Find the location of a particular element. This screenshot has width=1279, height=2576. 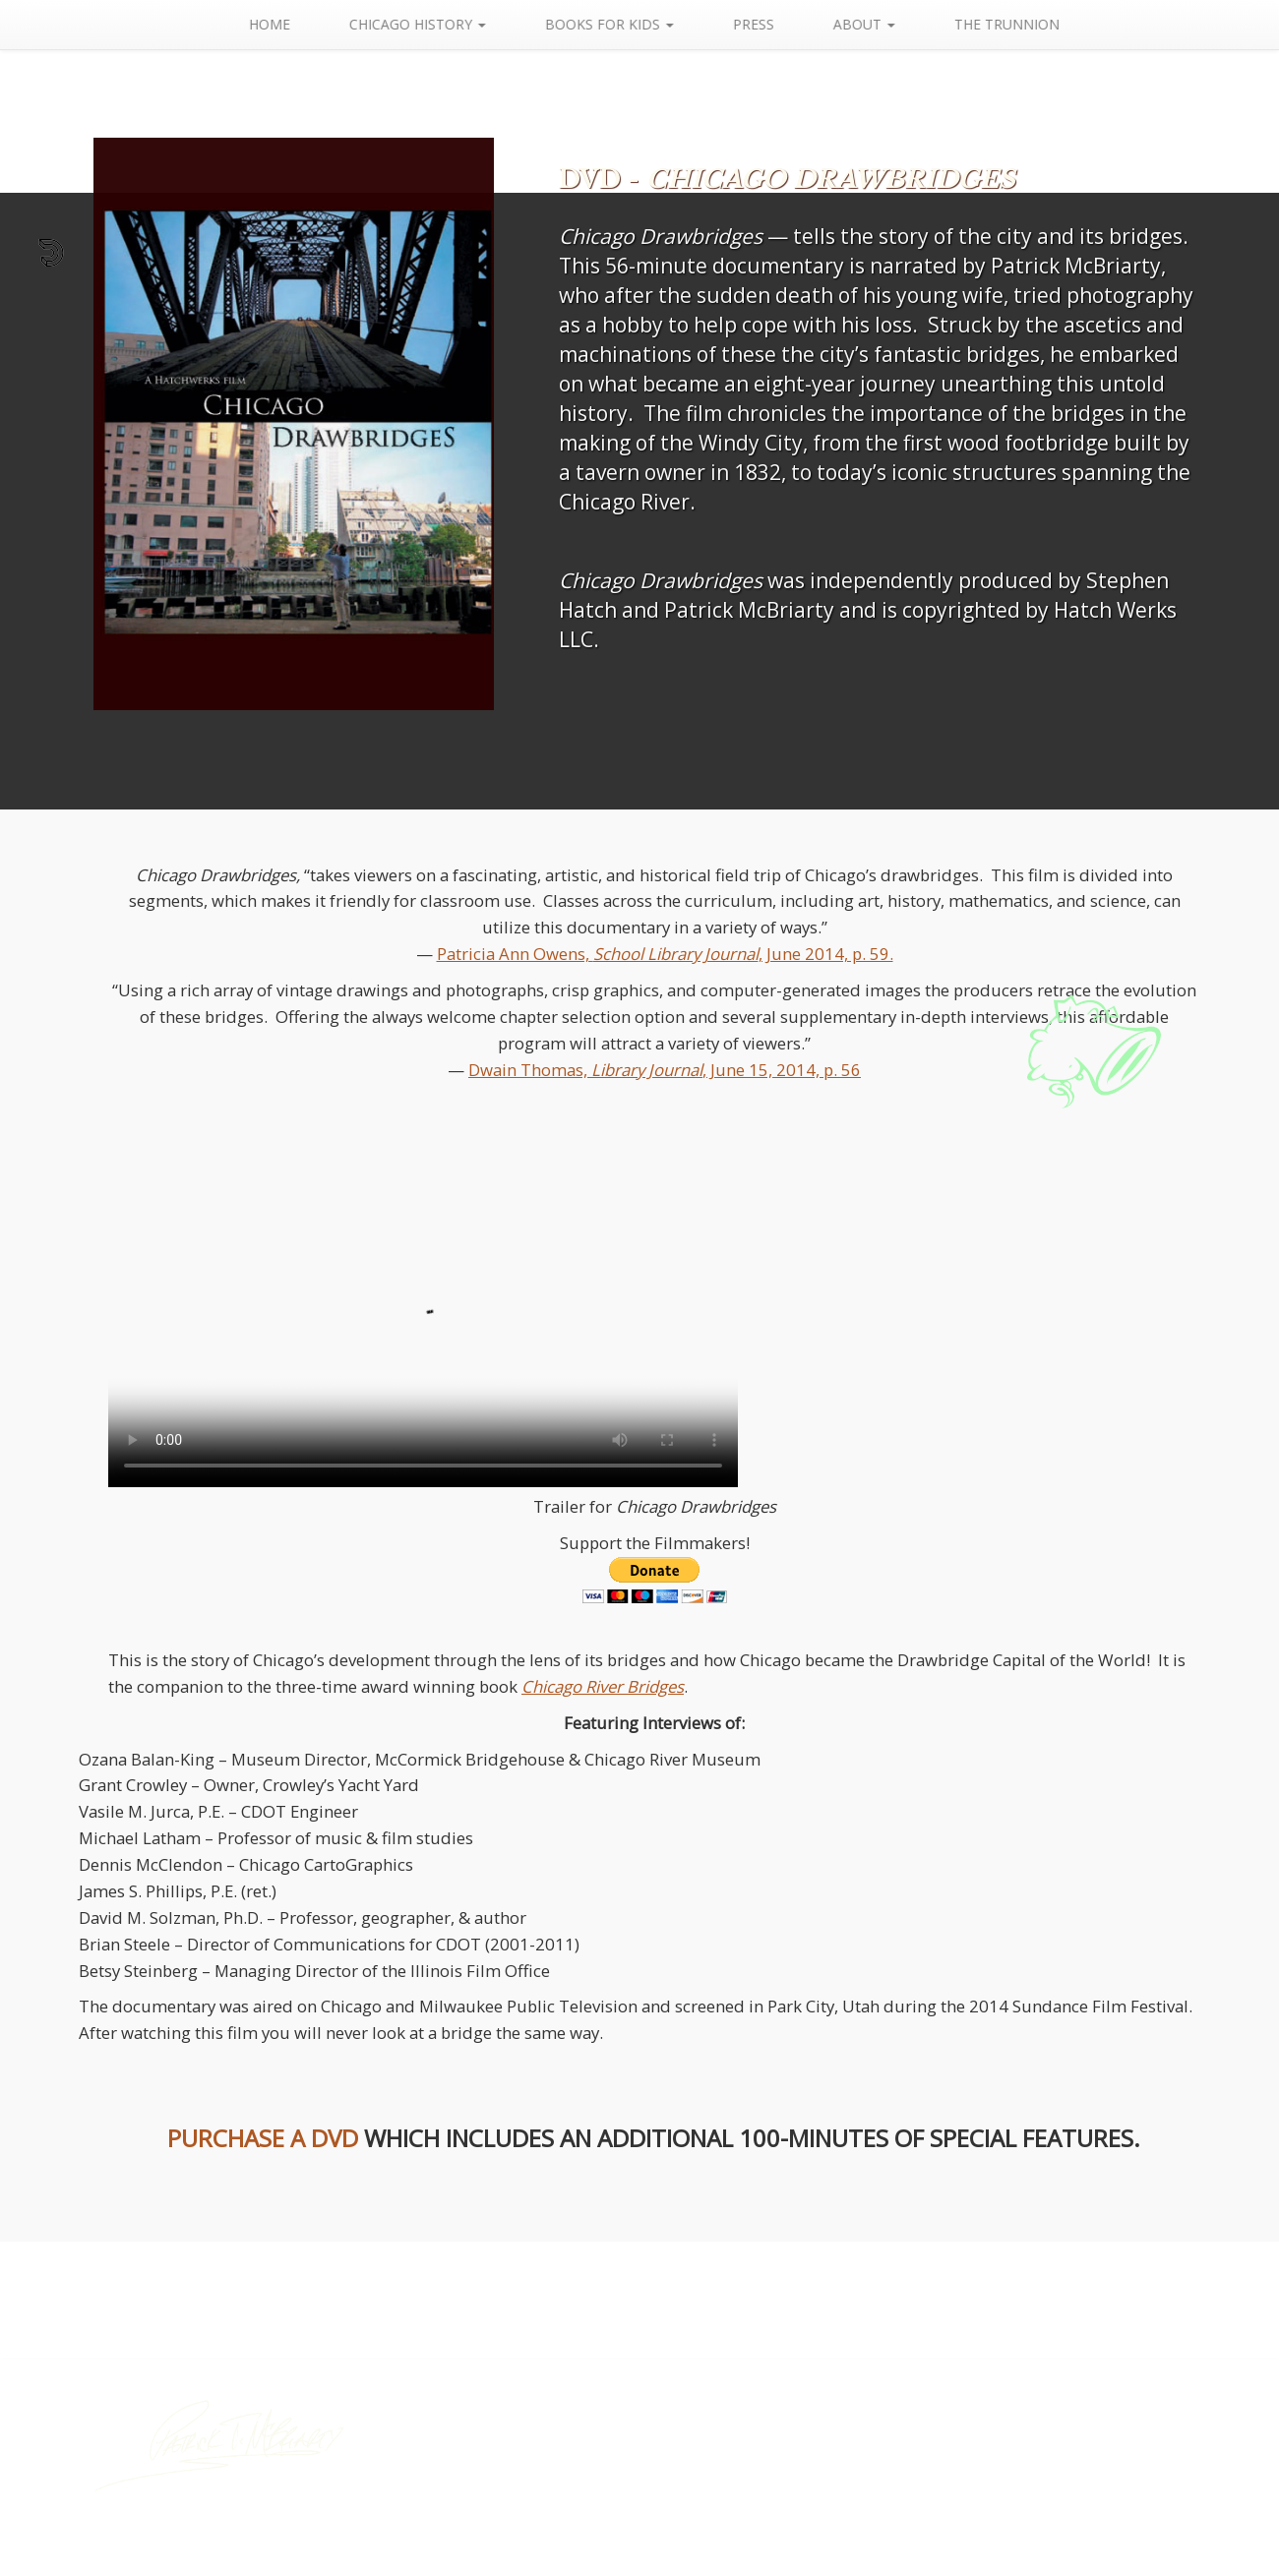

snort network intrusion detection system logo is located at coordinates (1094, 1051).